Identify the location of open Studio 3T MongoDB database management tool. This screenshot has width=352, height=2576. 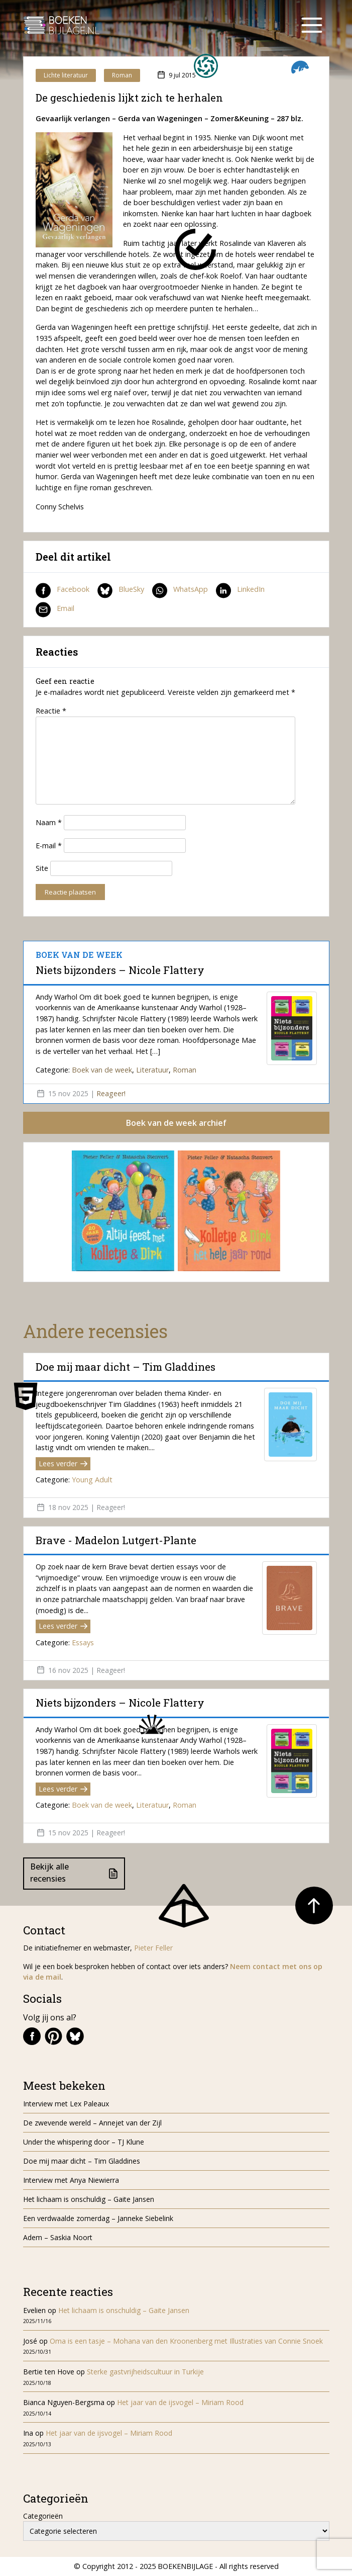
(300, 67).